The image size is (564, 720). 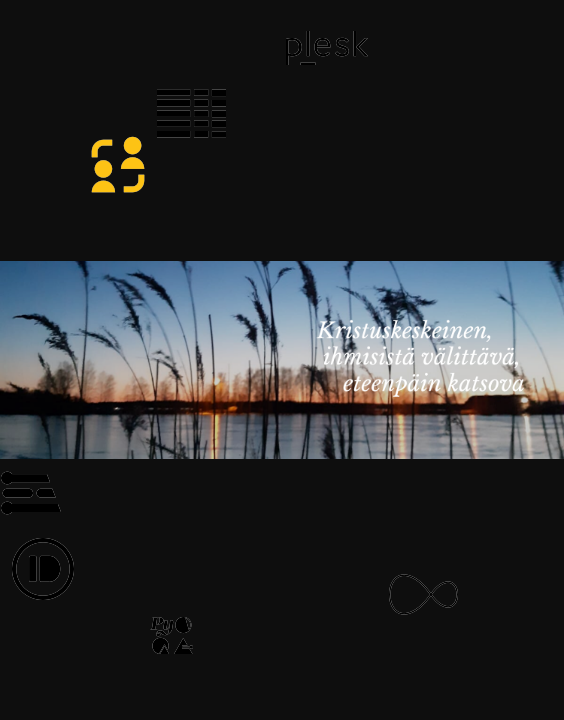 I want to click on virgin media brand logo, so click(x=423, y=594).